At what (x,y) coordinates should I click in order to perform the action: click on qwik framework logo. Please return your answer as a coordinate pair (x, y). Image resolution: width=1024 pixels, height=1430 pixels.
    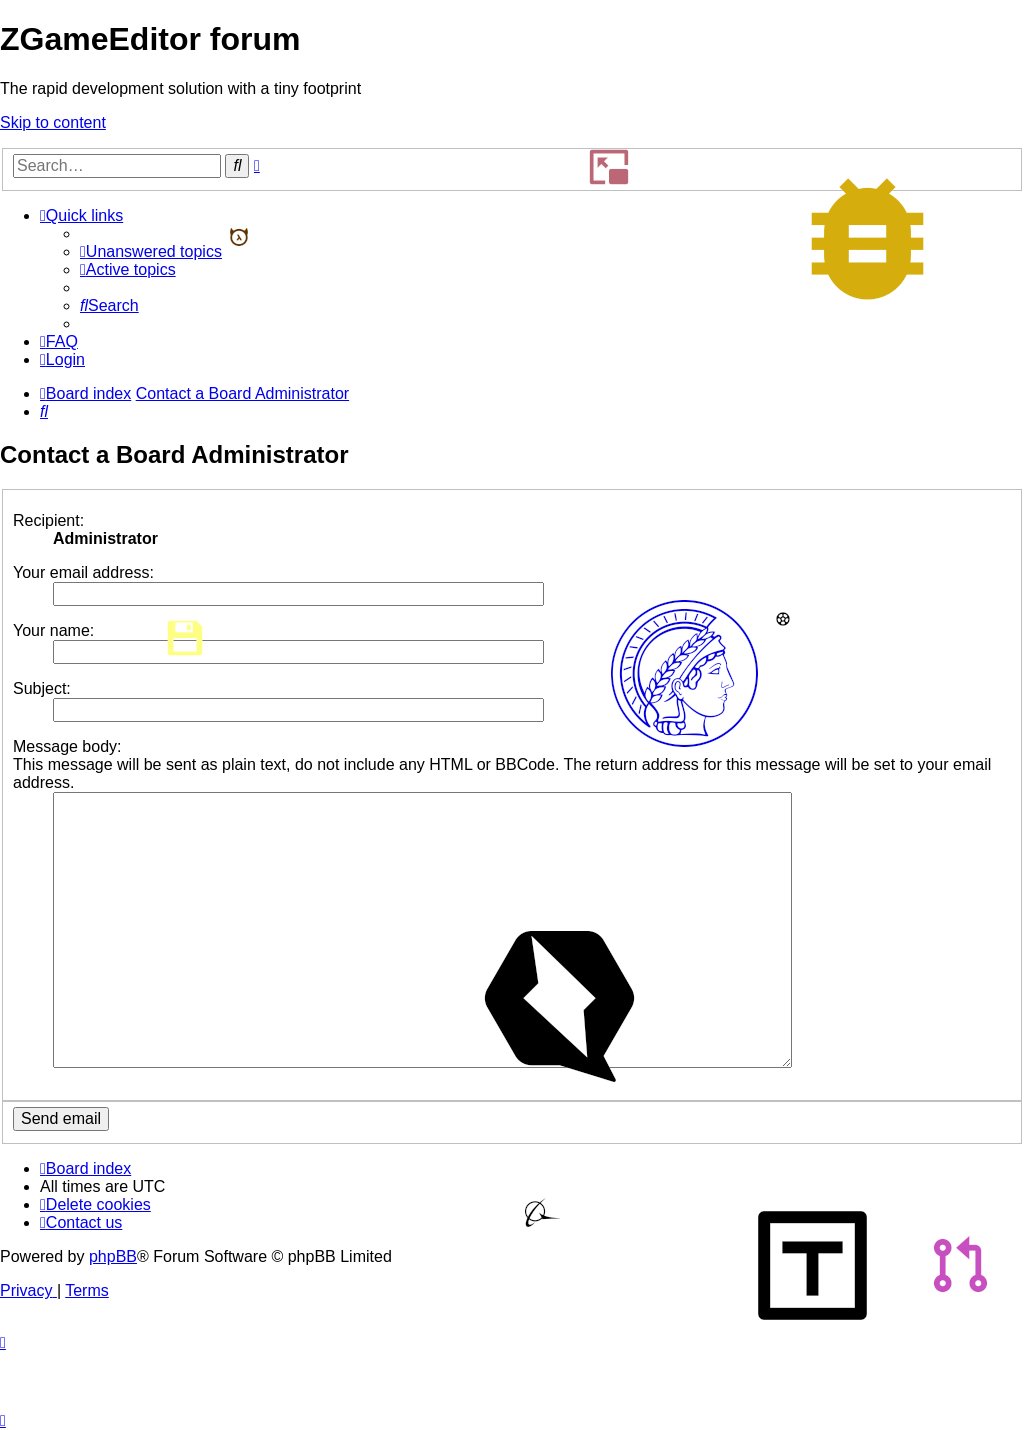
    Looking at the image, I should click on (559, 1006).